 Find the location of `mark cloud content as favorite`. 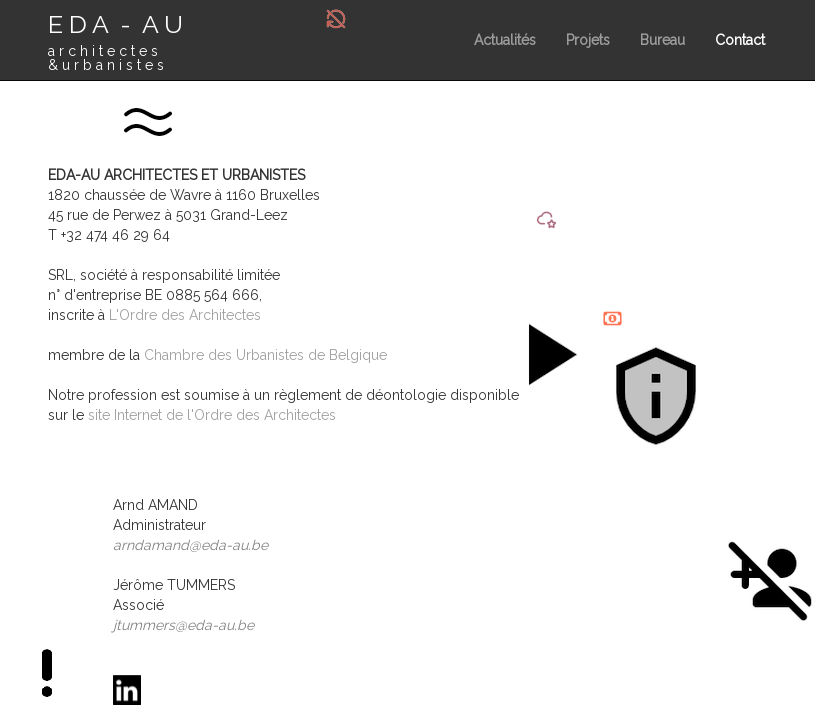

mark cloud content as favorite is located at coordinates (546, 218).